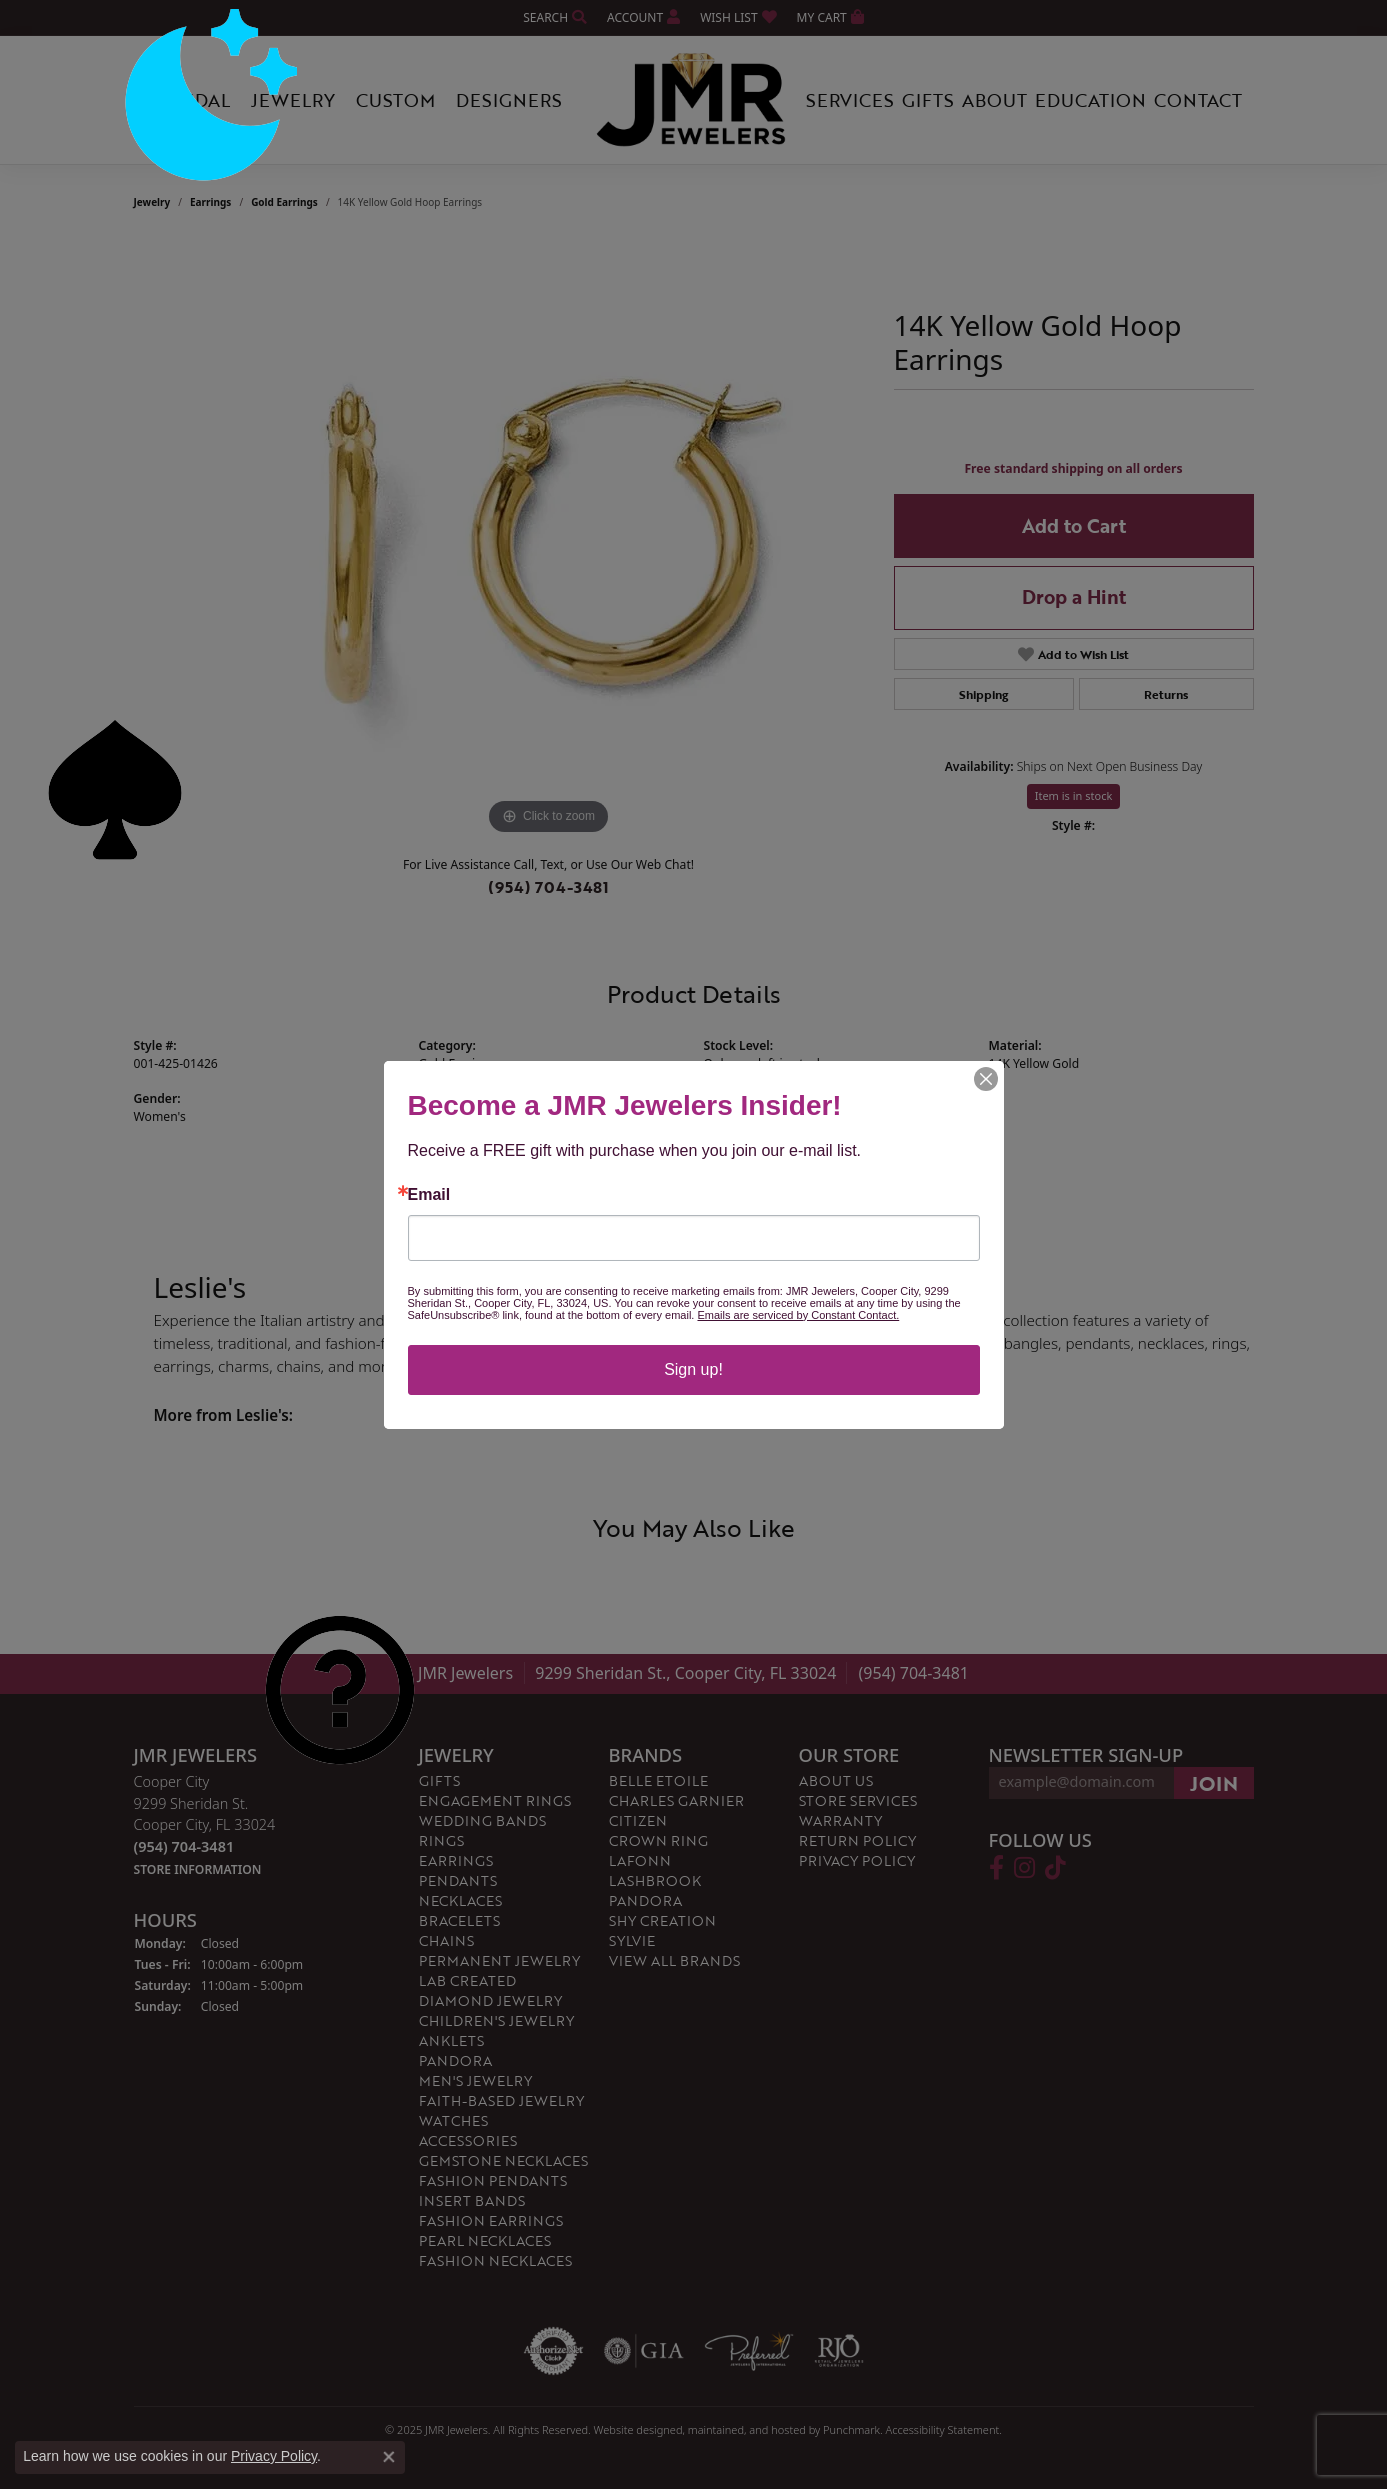 The width and height of the screenshot is (1387, 2489). What do you see at coordinates (203, 102) in the screenshot?
I see `enable dark mode or night theme` at bounding box center [203, 102].